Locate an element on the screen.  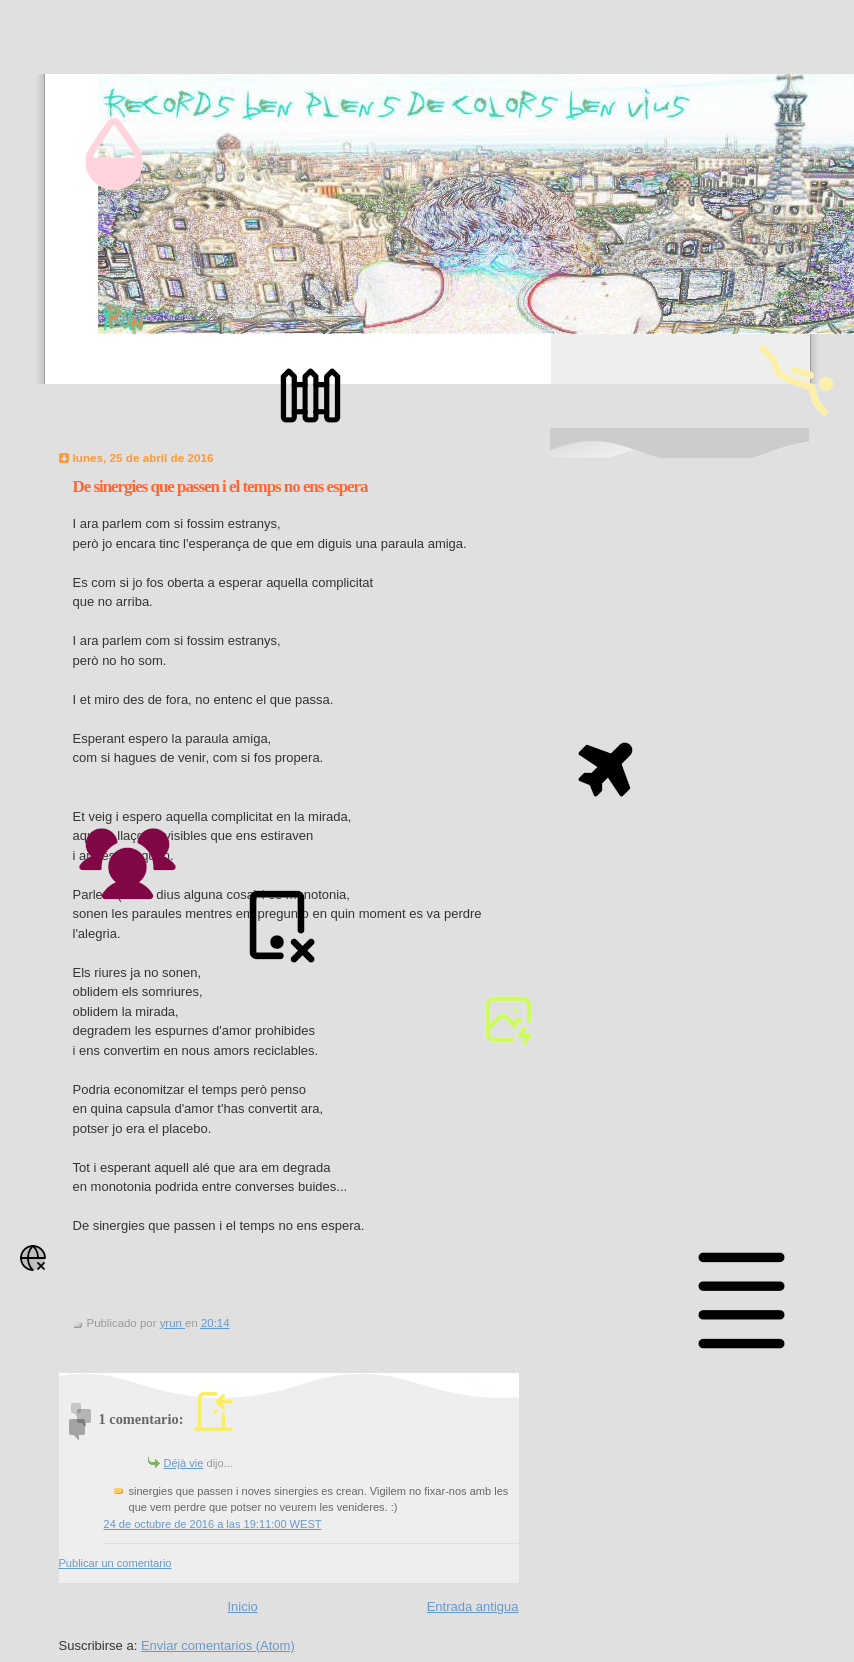
adjust water or liquid fill level is located at coordinates (114, 154).